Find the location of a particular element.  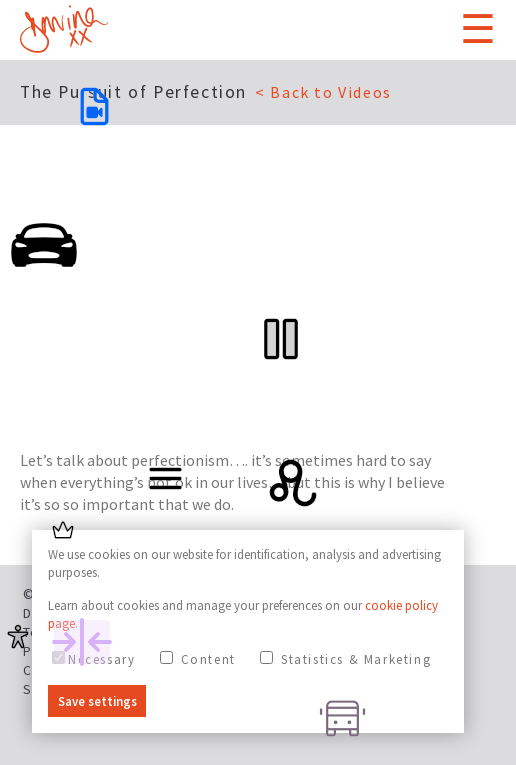

indicates leo zodiac sign is located at coordinates (293, 483).